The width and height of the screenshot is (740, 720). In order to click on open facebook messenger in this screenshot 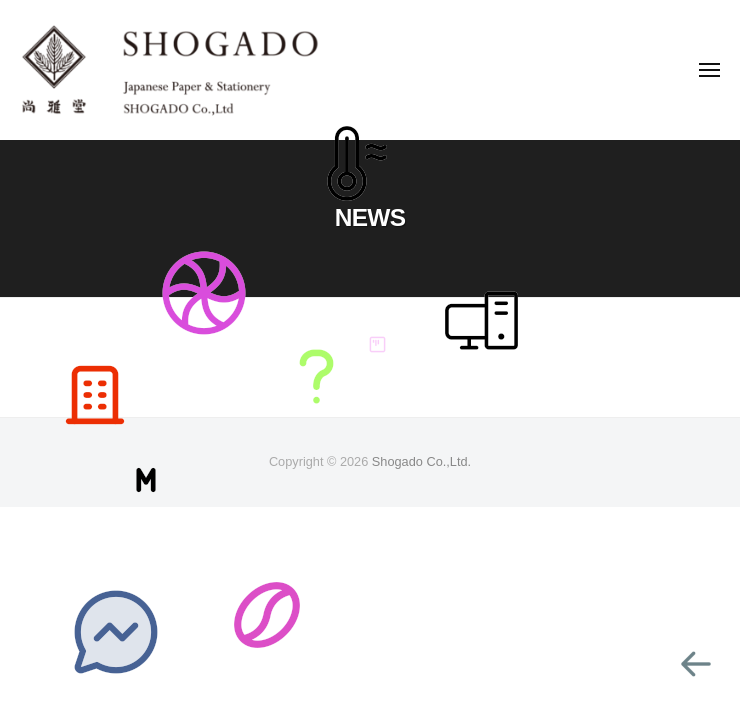, I will do `click(116, 632)`.